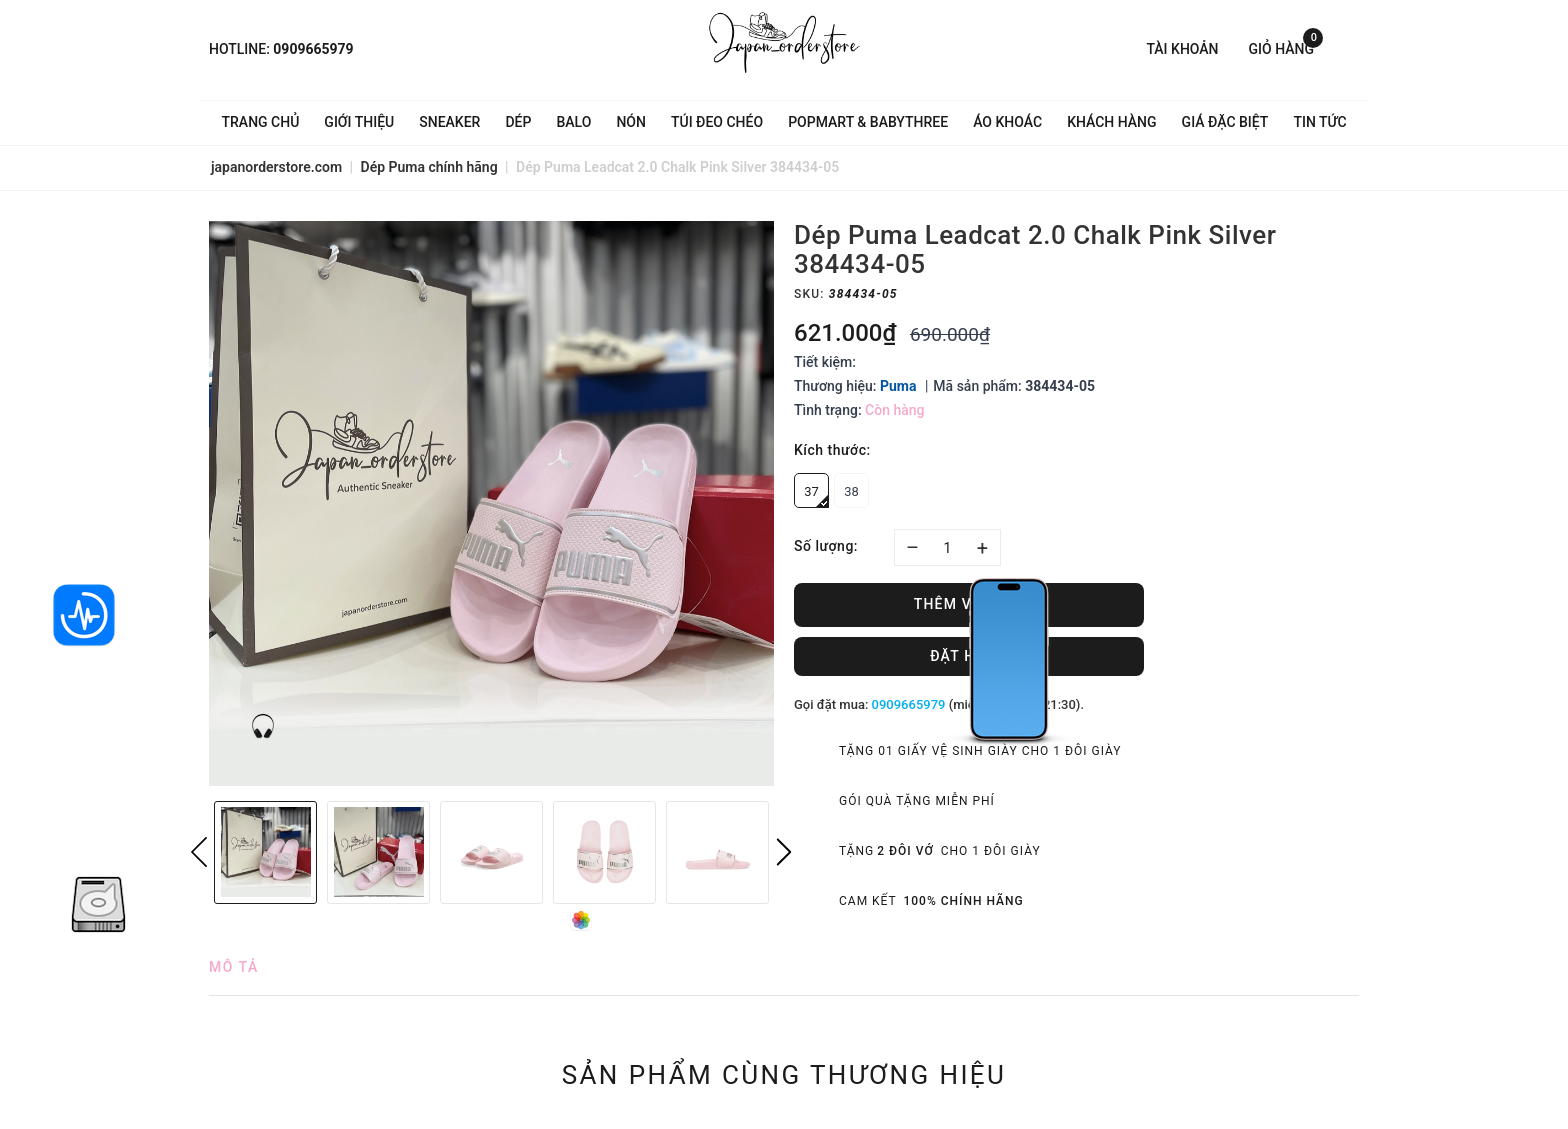 The width and height of the screenshot is (1568, 1129). What do you see at coordinates (1009, 662) in the screenshot?
I see `iPhone 15 device icon` at bounding box center [1009, 662].